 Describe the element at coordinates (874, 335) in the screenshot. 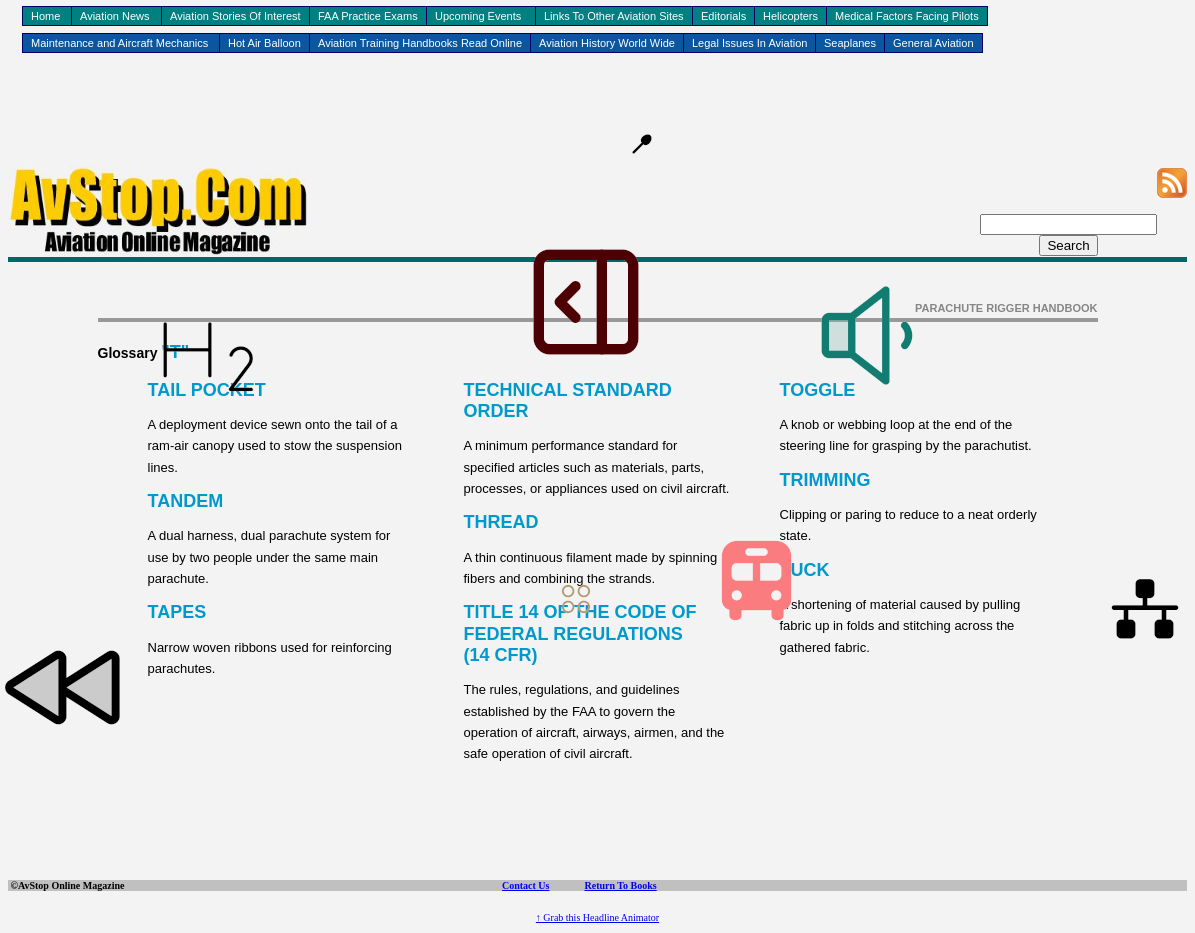

I see `volume set to low level` at that location.